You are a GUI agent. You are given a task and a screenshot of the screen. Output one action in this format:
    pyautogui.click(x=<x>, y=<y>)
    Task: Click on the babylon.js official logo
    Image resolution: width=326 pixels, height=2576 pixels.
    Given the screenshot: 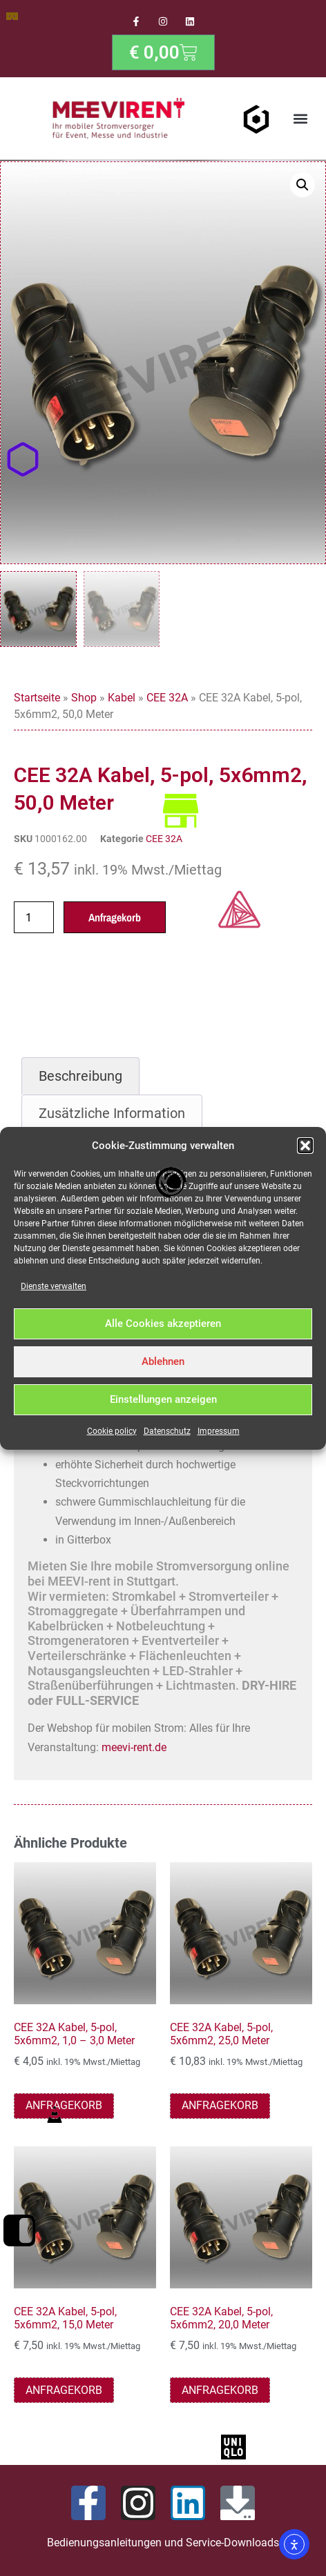 What is the action you would take?
    pyautogui.click(x=256, y=119)
    